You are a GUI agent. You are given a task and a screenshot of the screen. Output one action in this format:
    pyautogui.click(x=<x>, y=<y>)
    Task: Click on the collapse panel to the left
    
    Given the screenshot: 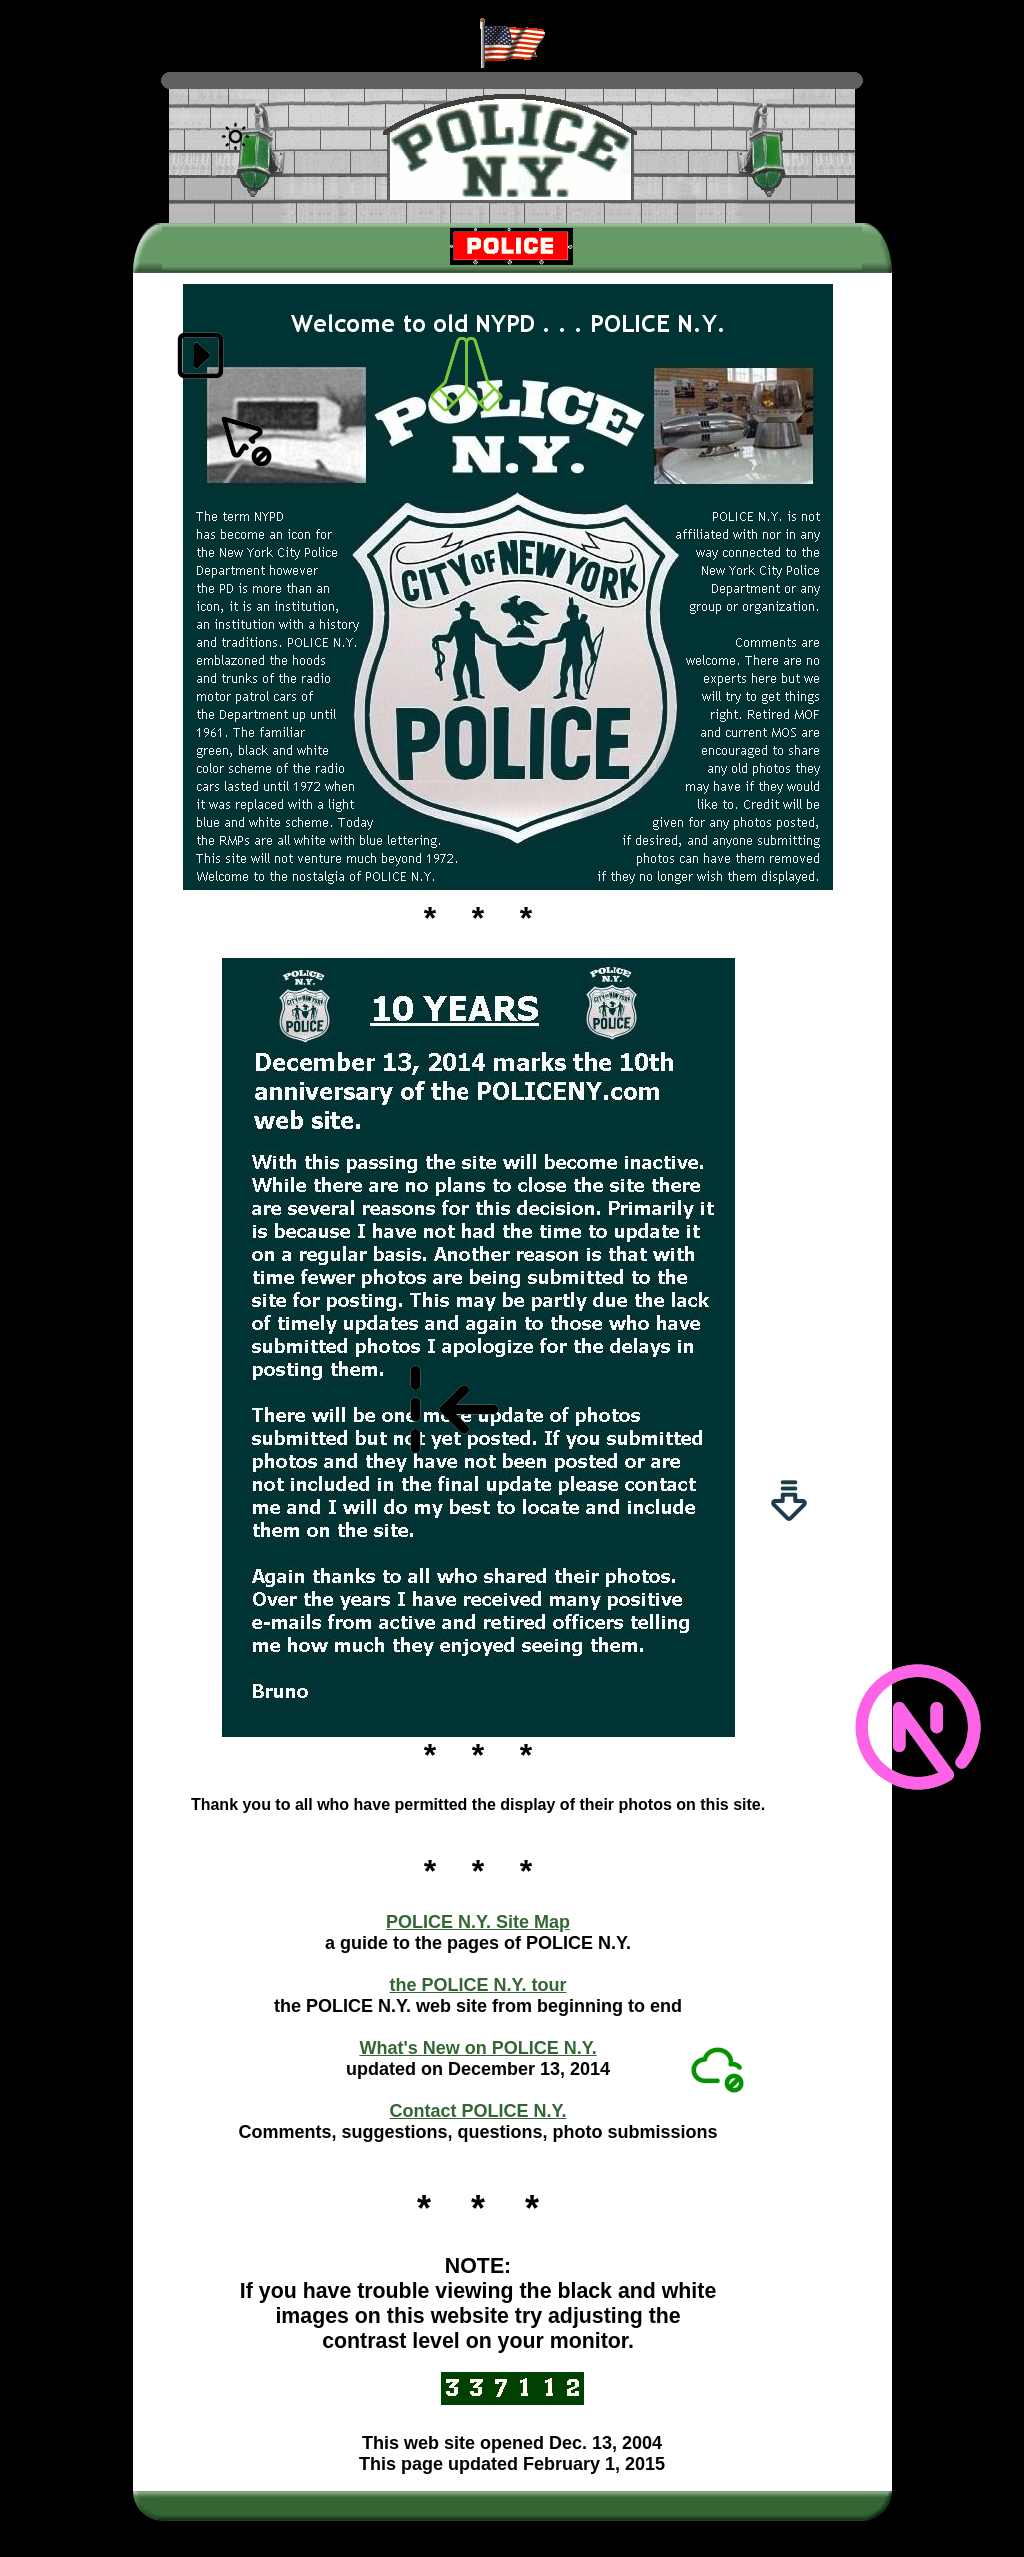 What is the action you would take?
    pyautogui.click(x=454, y=1409)
    